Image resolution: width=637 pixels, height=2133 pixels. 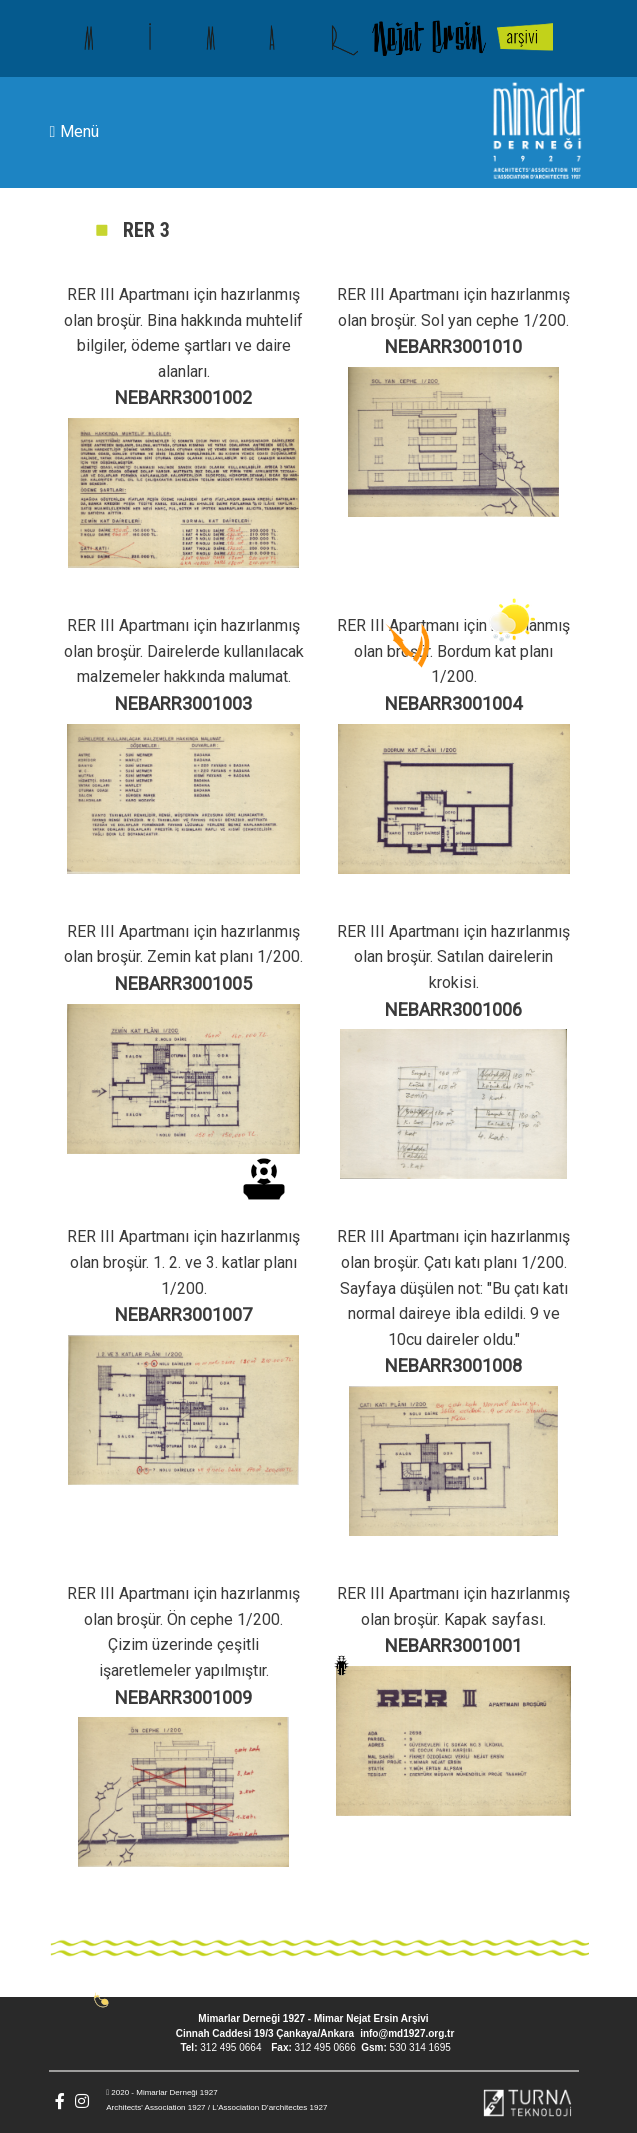 What do you see at coordinates (512, 620) in the screenshot?
I see `indicates scattered snow showers during daytime` at bounding box center [512, 620].